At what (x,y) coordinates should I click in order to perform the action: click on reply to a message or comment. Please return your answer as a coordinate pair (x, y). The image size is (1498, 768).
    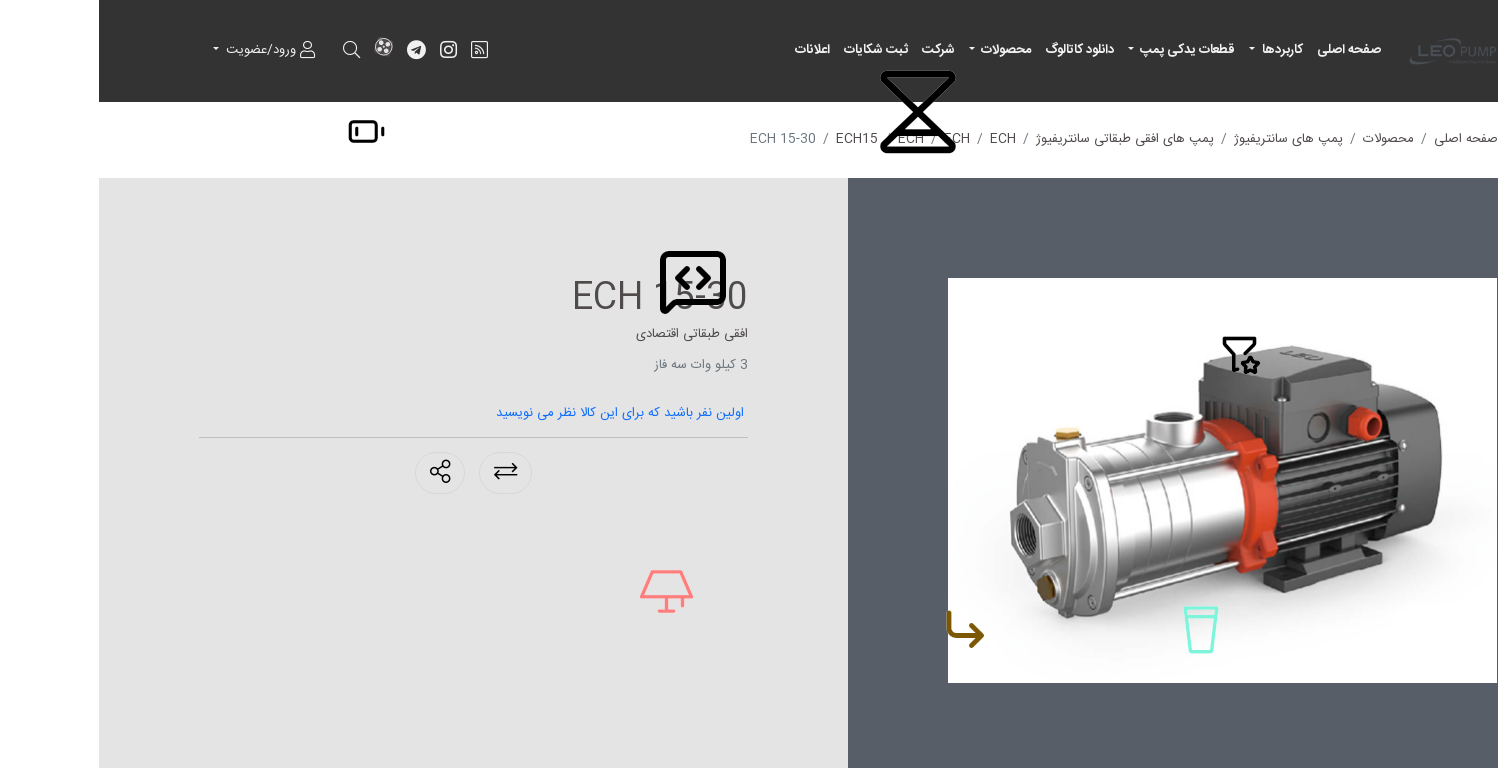
    Looking at the image, I should click on (964, 628).